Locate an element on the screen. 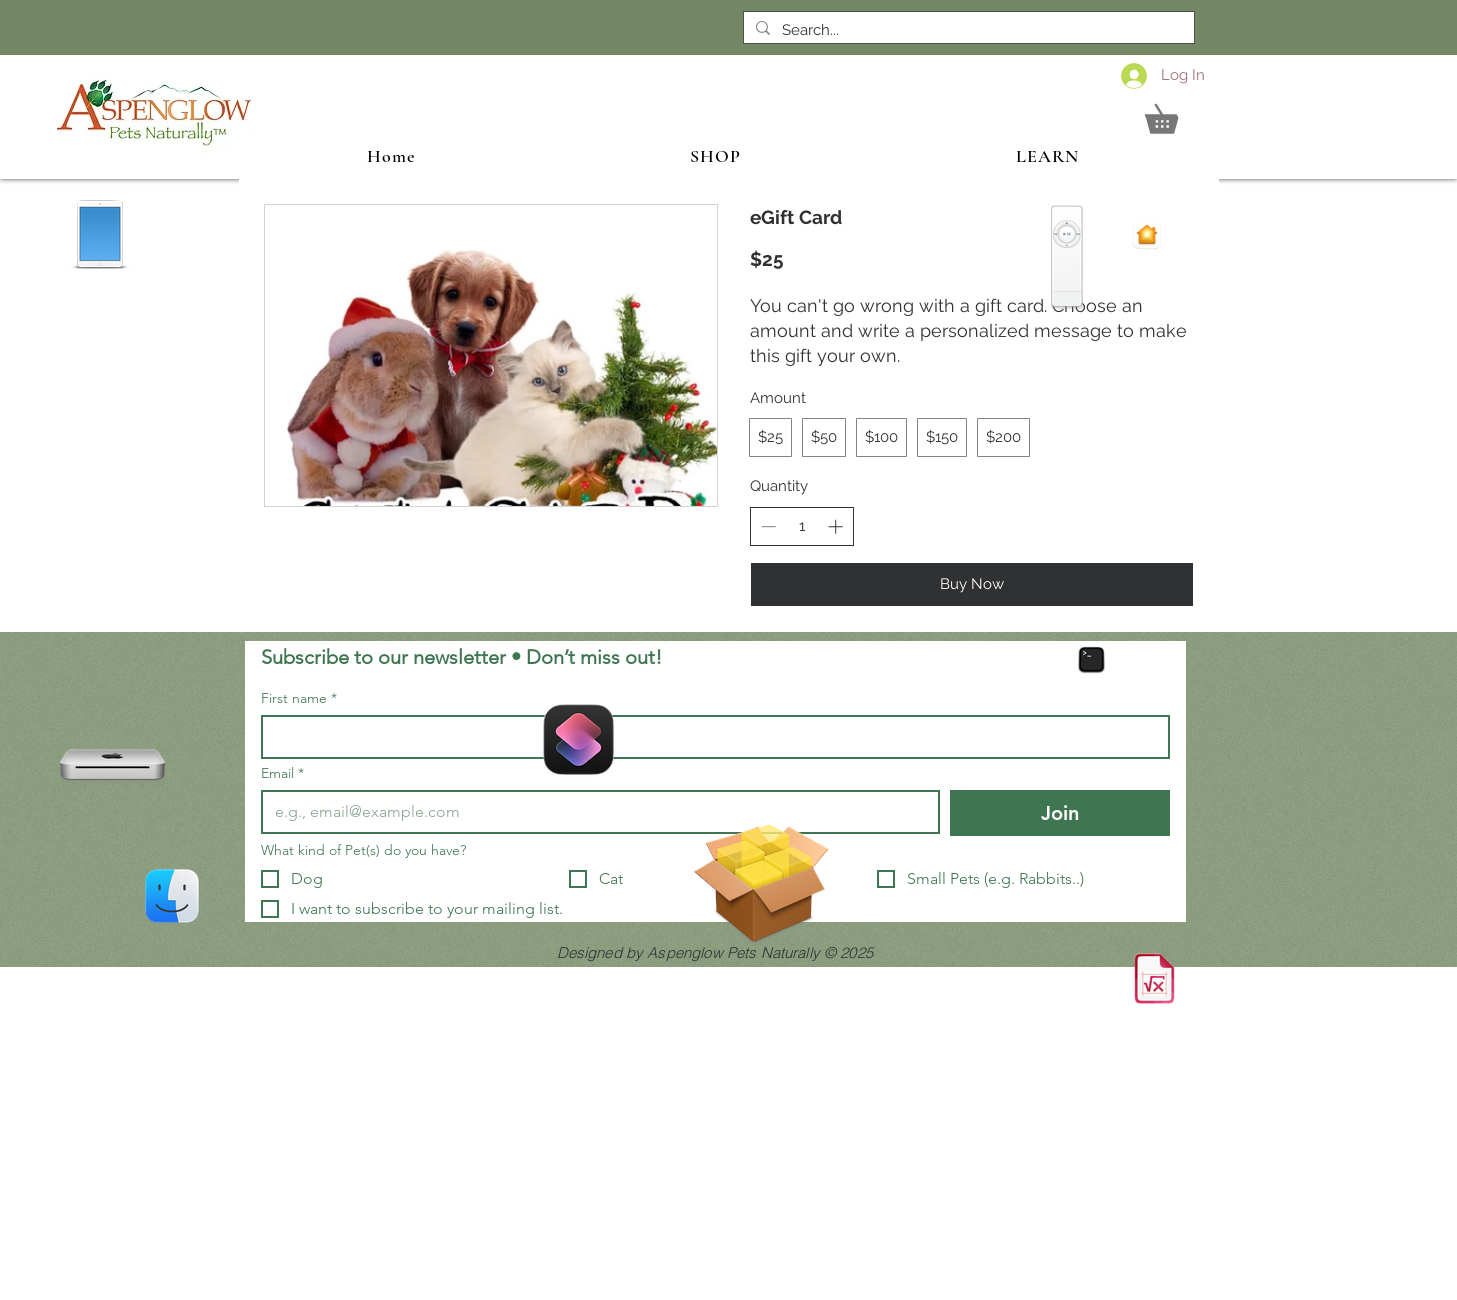  install a software package bundle is located at coordinates (763, 881).